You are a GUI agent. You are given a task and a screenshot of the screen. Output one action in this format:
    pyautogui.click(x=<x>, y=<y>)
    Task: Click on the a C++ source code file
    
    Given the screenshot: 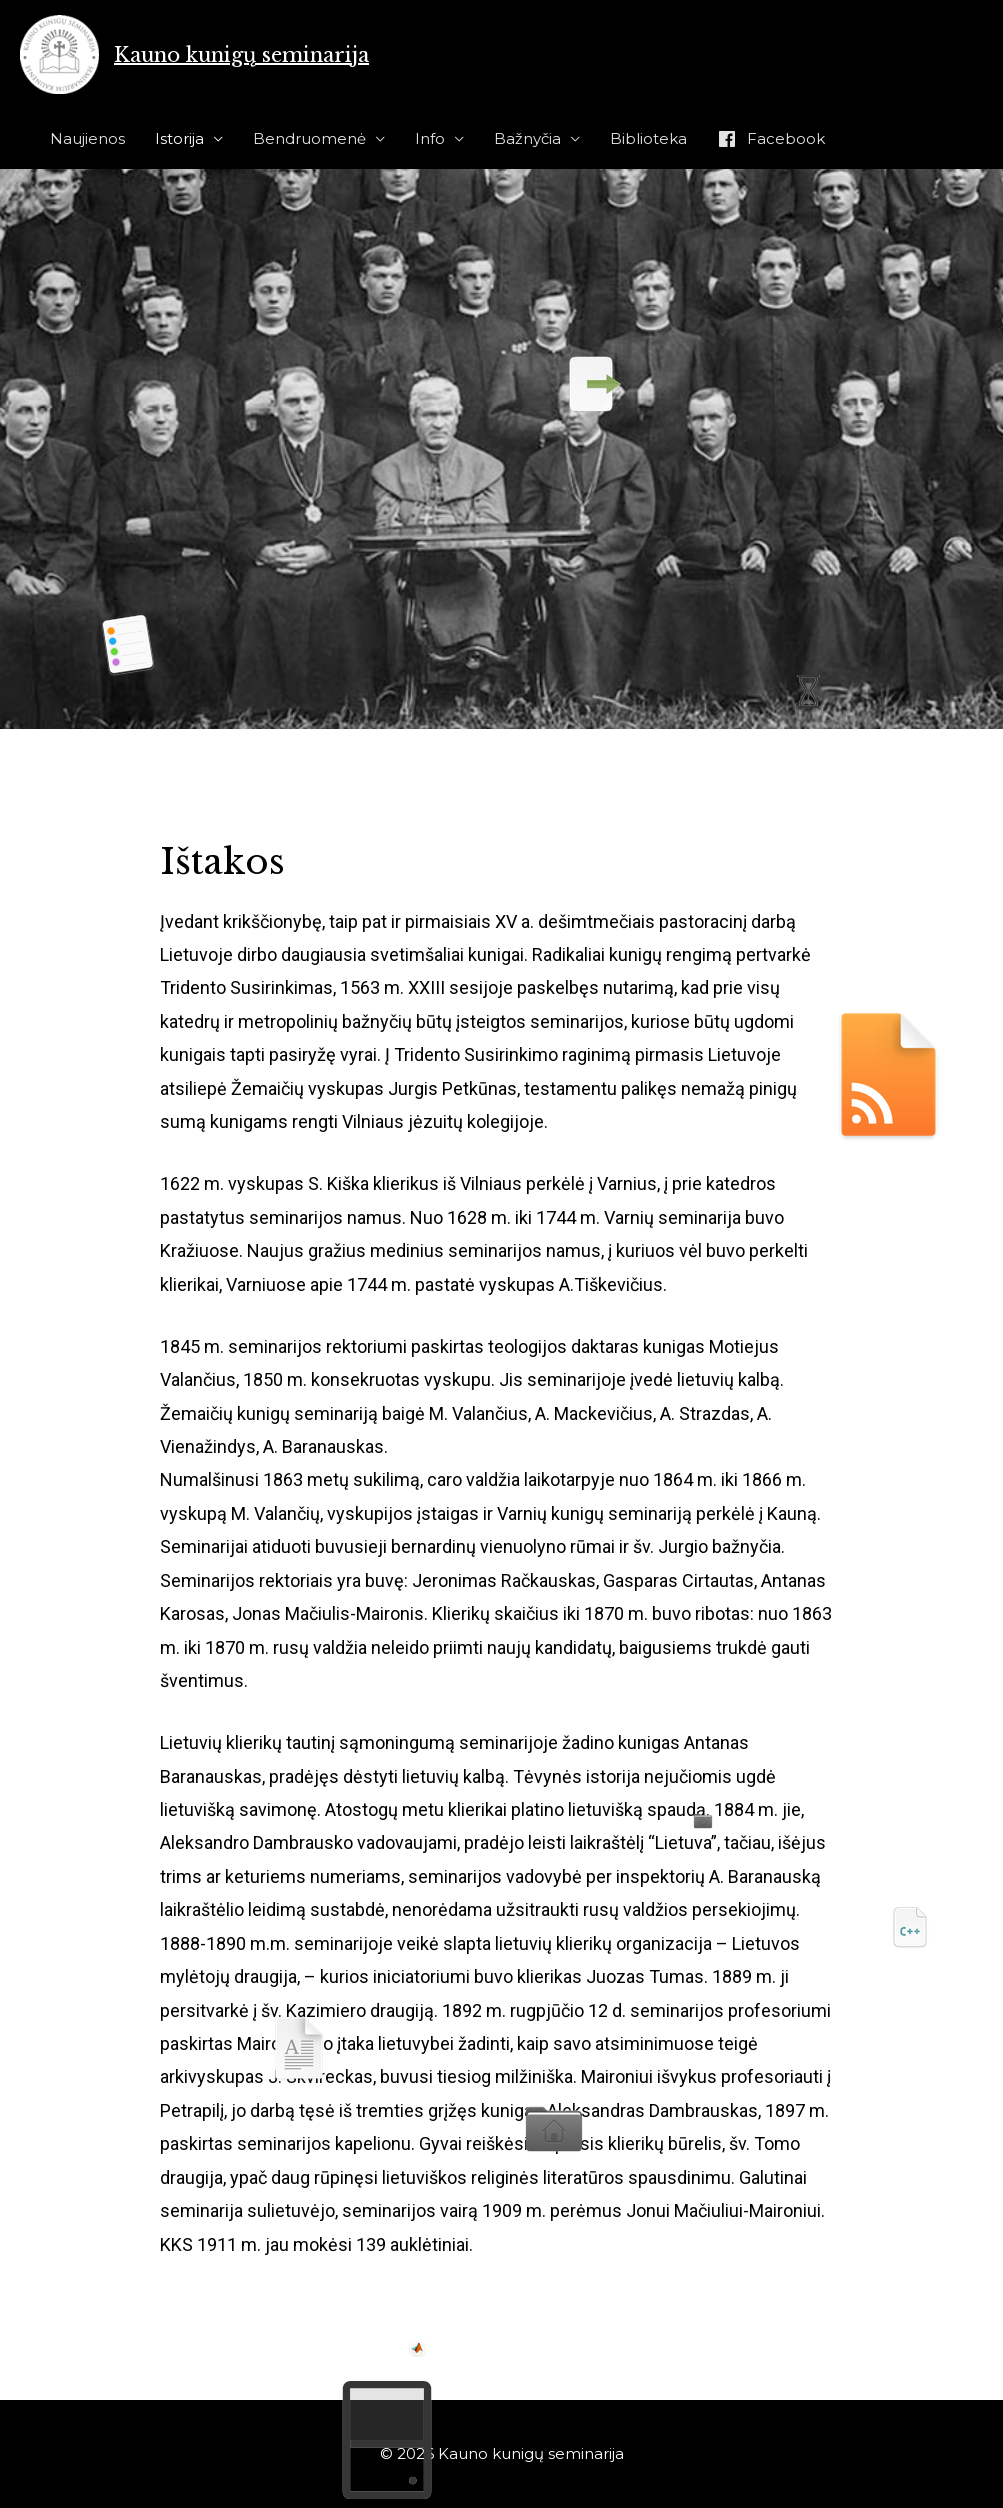 What is the action you would take?
    pyautogui.click(x=910, y=1927)
    